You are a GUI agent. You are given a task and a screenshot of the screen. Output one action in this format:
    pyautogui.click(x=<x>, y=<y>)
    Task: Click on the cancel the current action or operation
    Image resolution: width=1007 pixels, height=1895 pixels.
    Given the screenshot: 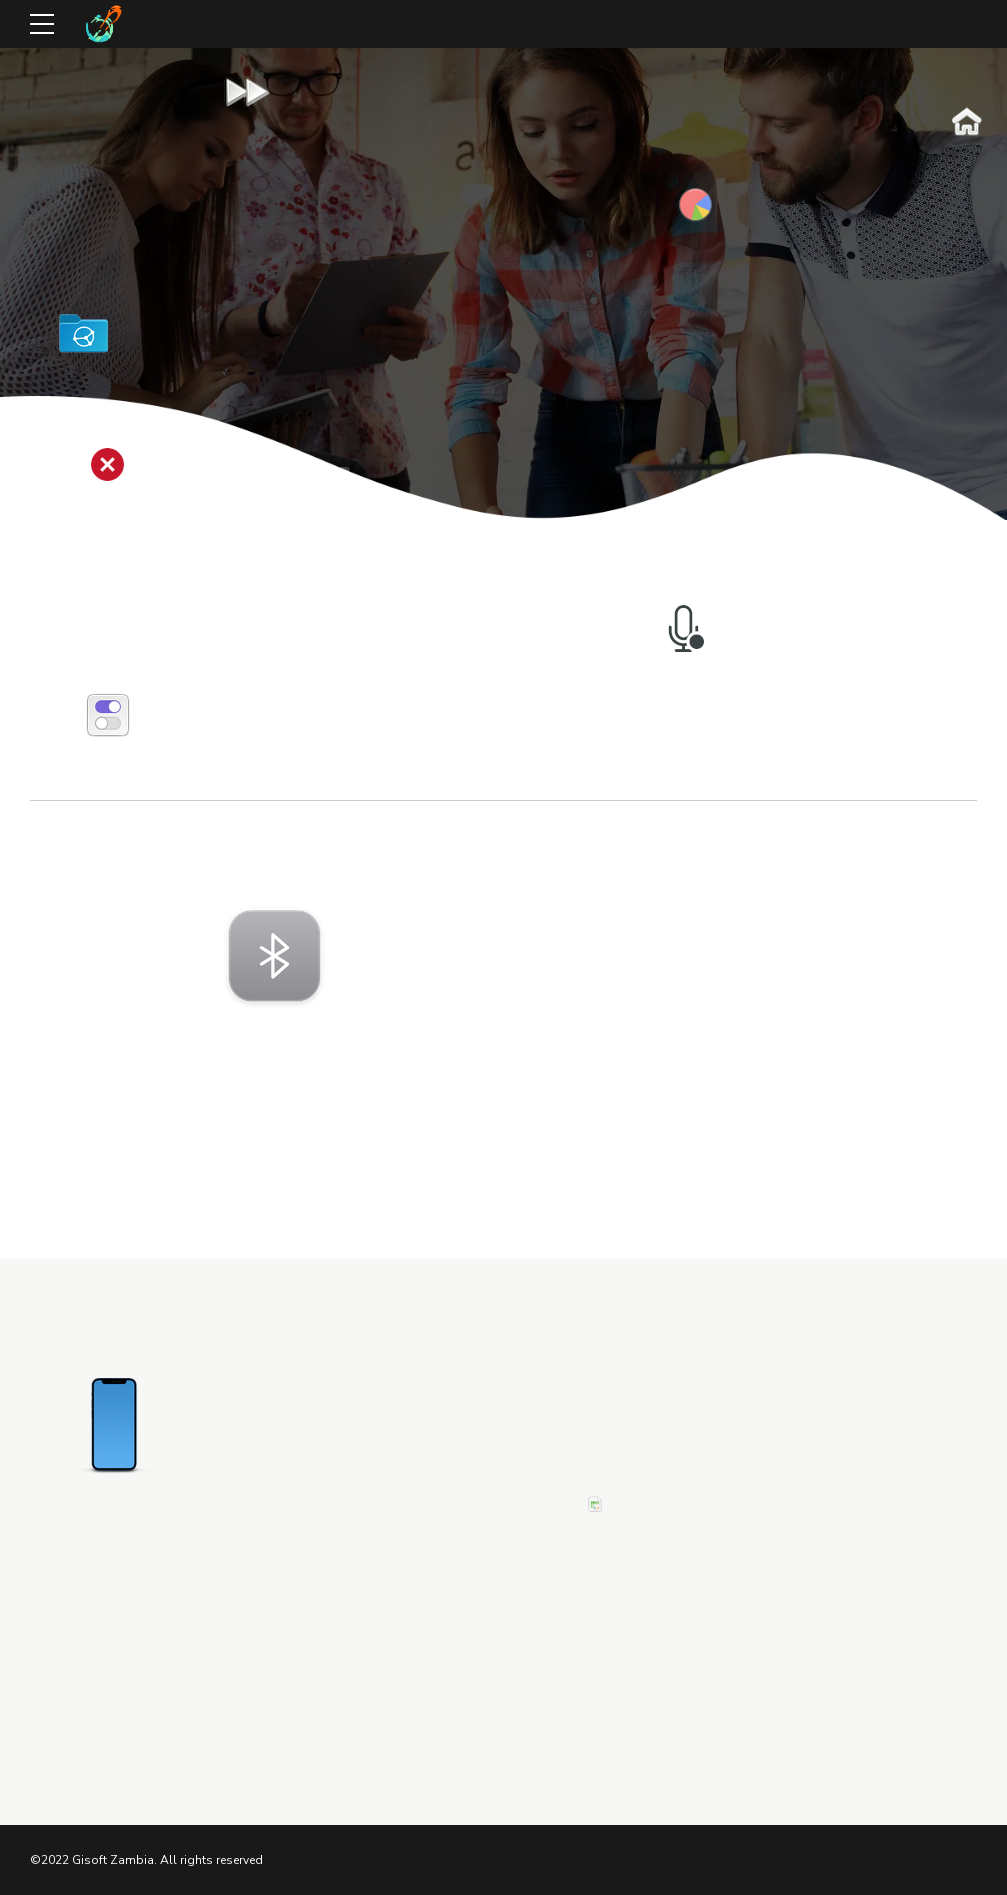 What is the action you would take?
    pyautogui.click(x=107, y=464)
    